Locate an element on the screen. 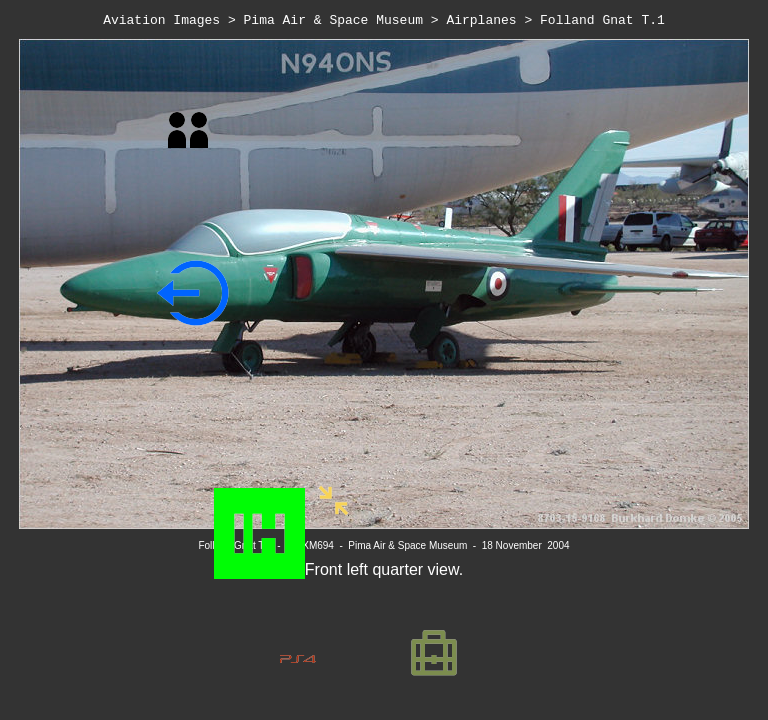 This screenshot has width=768, height=720. log out of your account is located at coordinates (196, 293).